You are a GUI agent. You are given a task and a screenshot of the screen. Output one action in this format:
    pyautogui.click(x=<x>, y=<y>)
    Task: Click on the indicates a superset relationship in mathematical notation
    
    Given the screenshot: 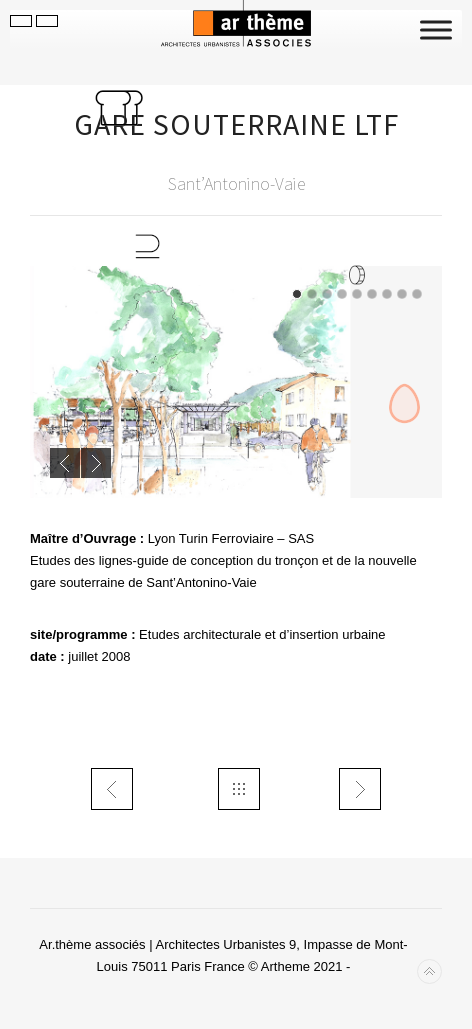 What is the action you would take?
    pyautogui.click(x=147, y=247)
    